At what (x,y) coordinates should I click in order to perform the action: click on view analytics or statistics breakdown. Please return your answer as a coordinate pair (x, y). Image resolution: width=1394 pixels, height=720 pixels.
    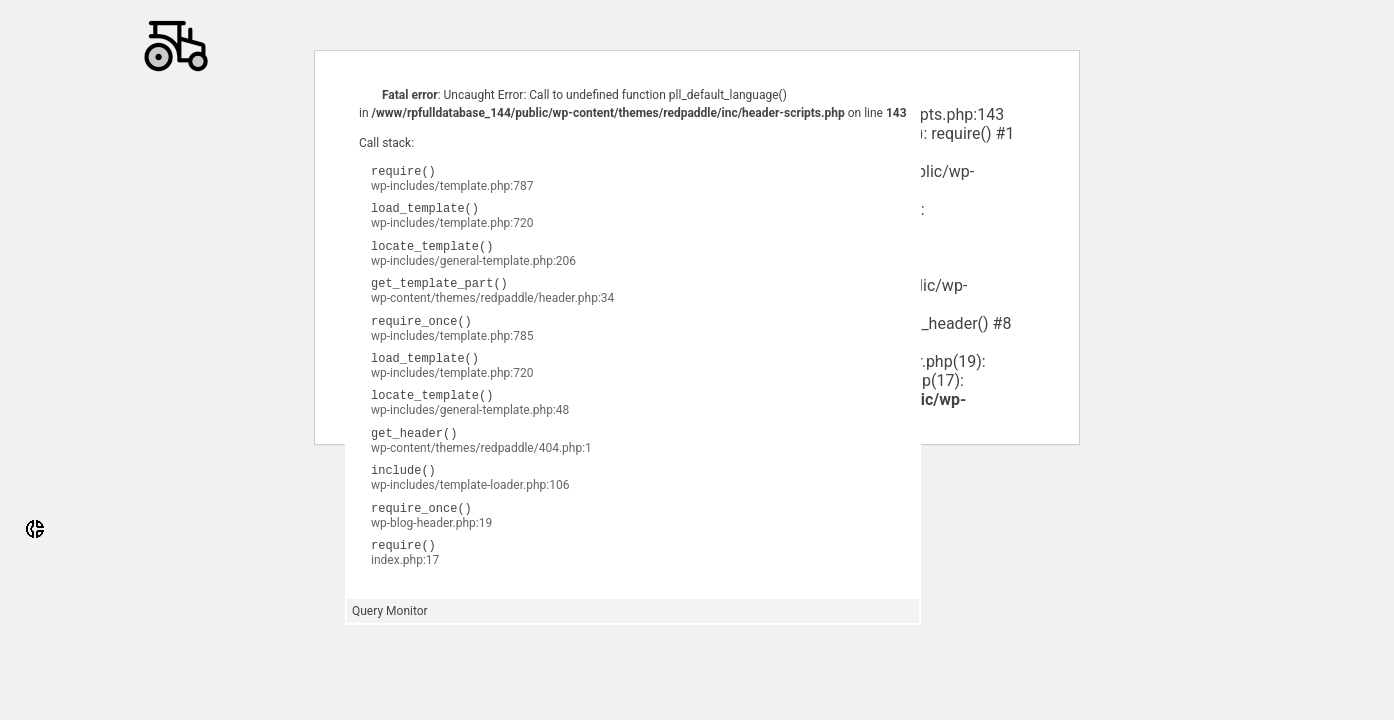
    Looking at the image, I should click on (35, 529).